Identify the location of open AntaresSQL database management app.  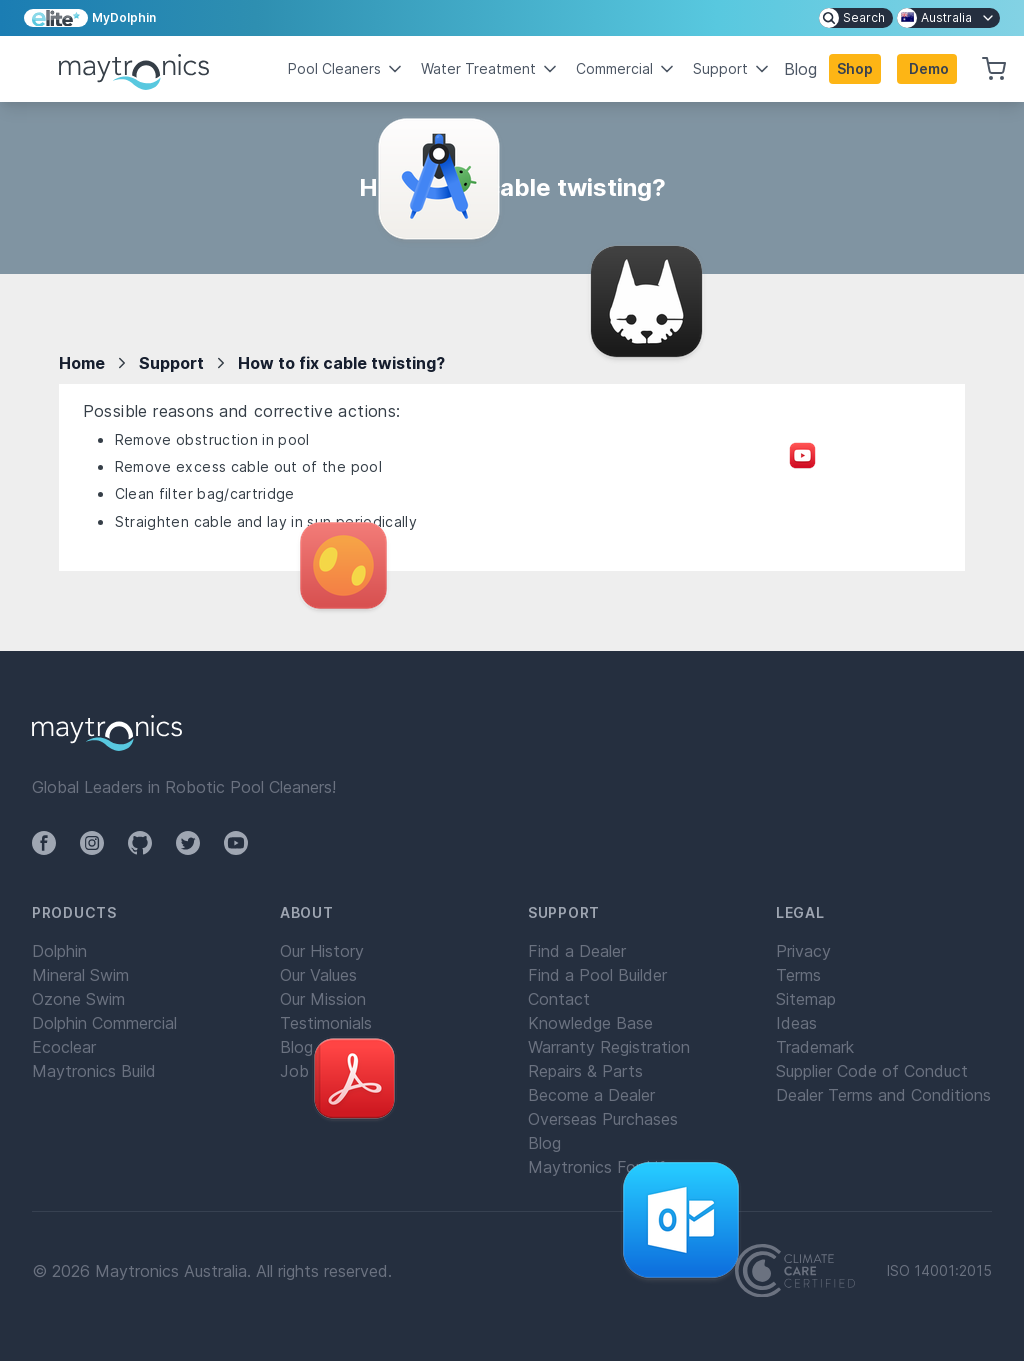
(343, 565).